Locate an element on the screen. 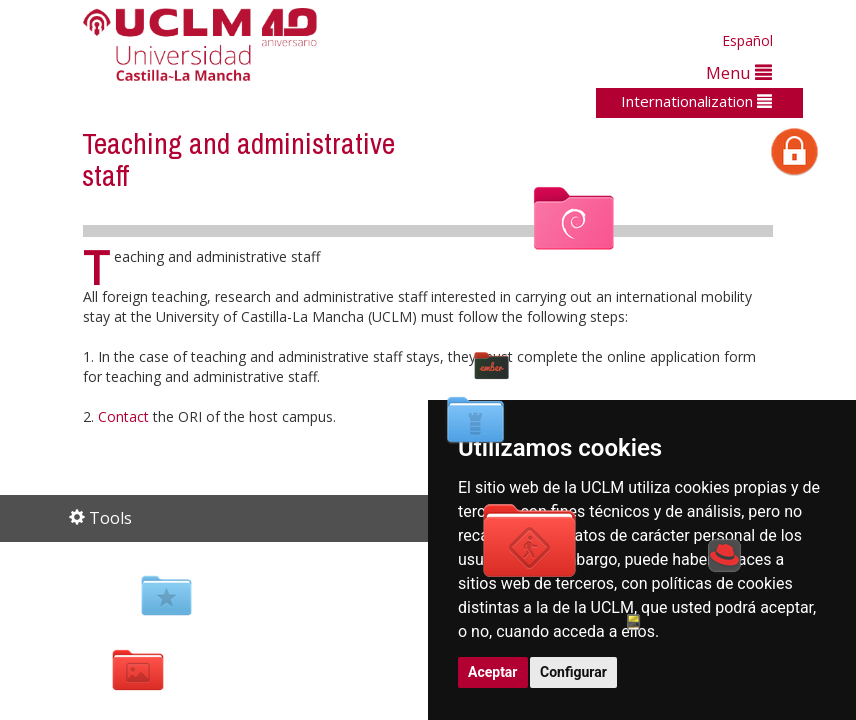 The width and height of the screenshot is (856, 720). access removable flash storage device is located at coordinates (633, 622).